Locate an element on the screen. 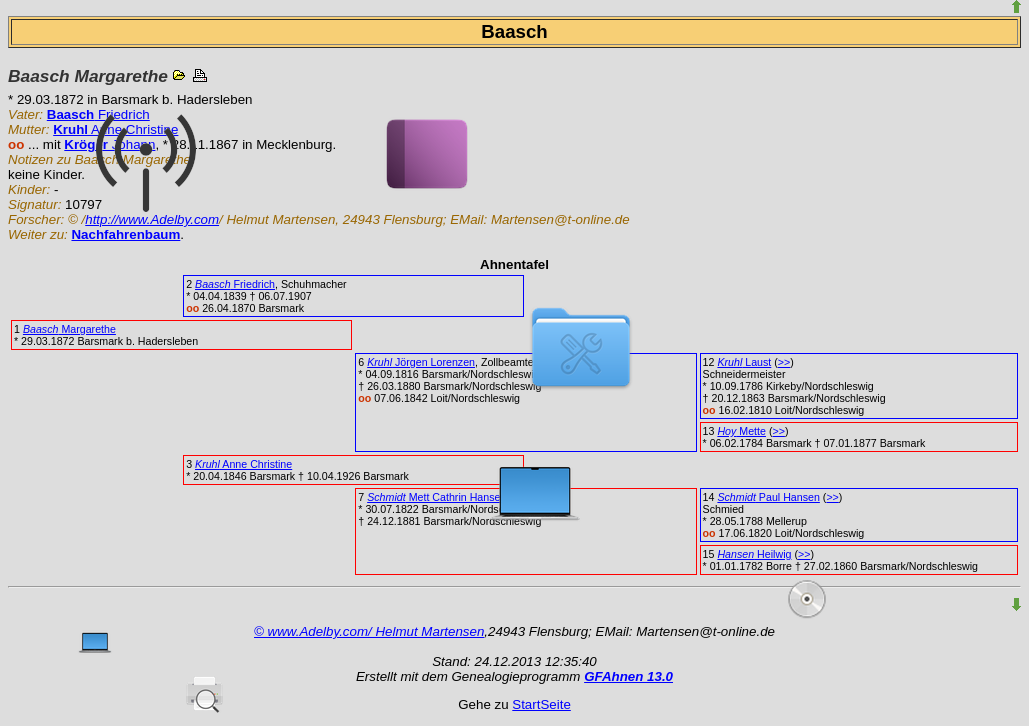 This screenshot has height=726, width=1029. indicates cellular network signal strength is located at coordinates (146, 162).